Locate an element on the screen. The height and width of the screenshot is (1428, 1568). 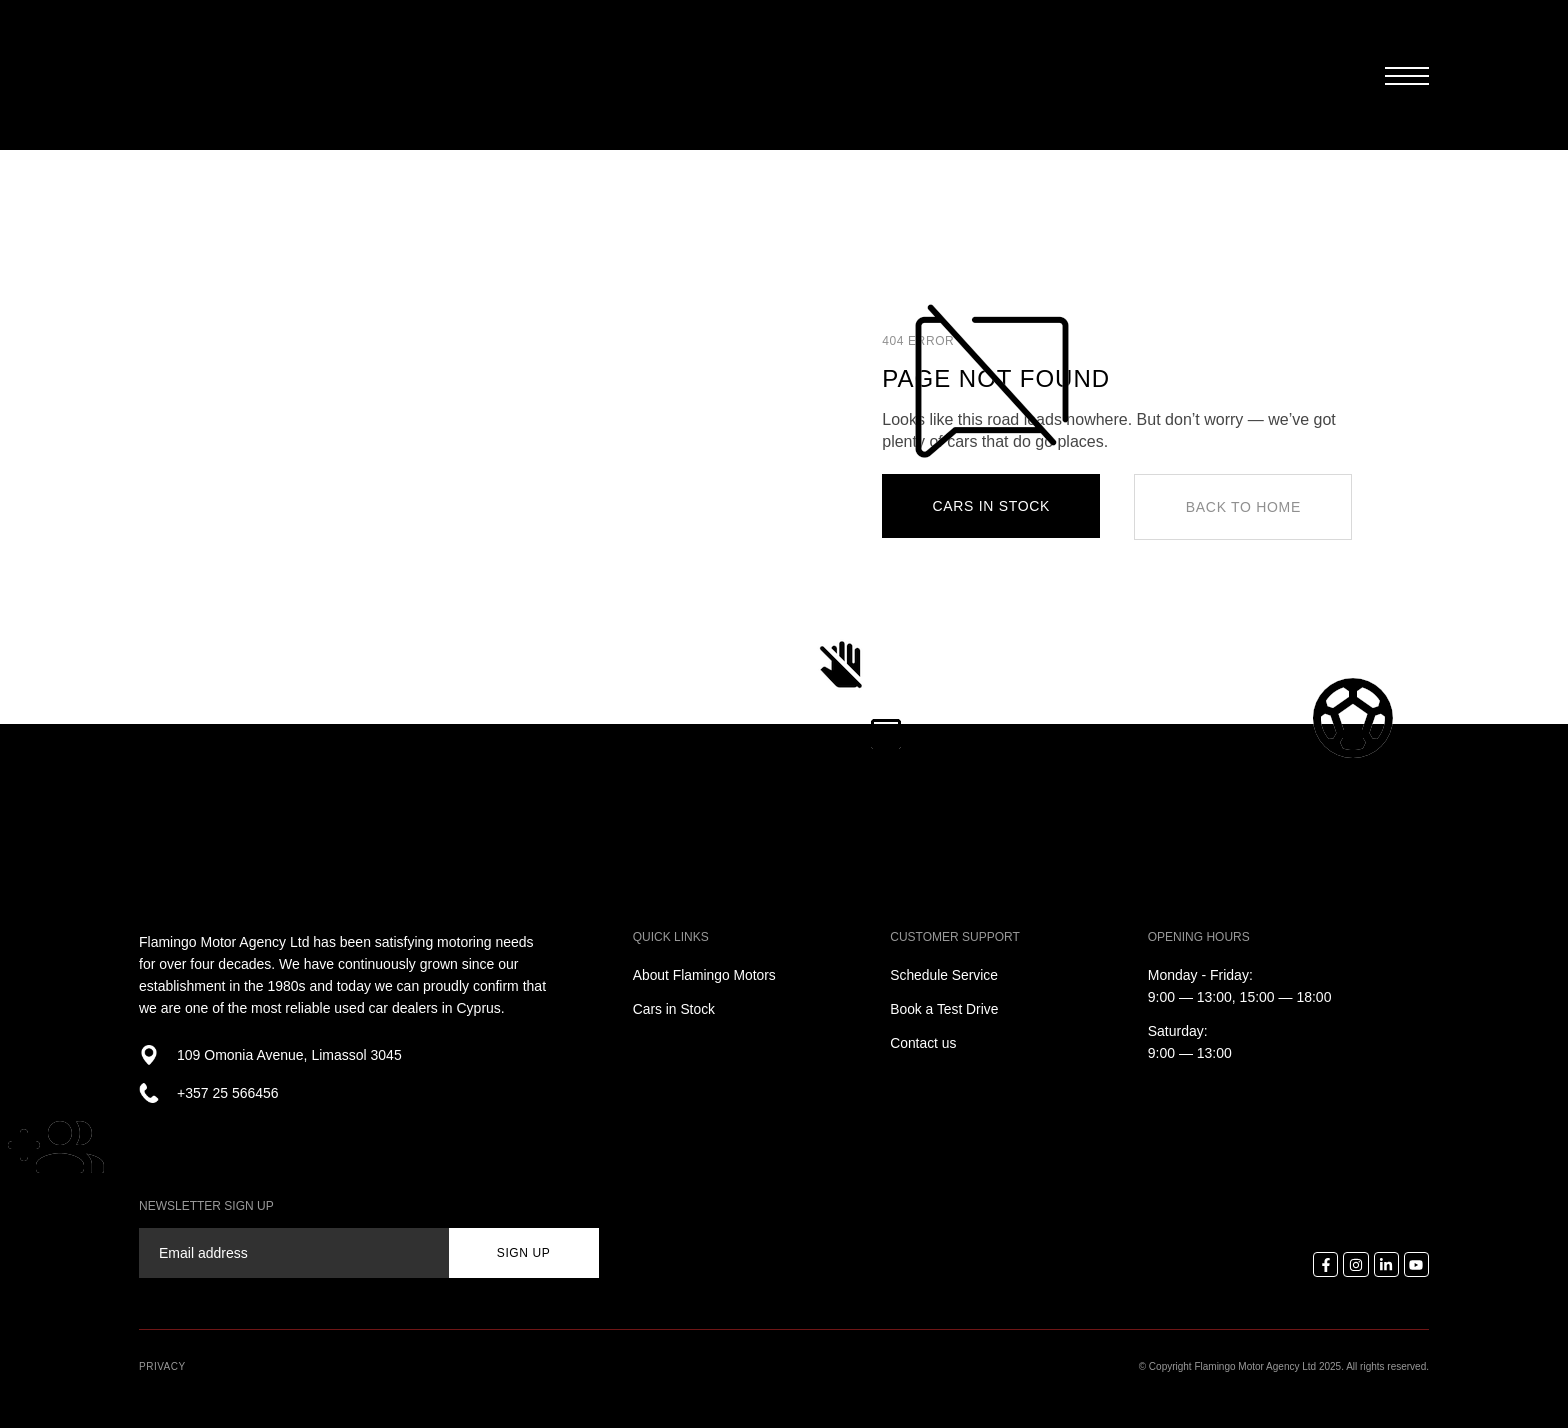
do not touch - touchscreen disabled is located at coordinates (842, 665).